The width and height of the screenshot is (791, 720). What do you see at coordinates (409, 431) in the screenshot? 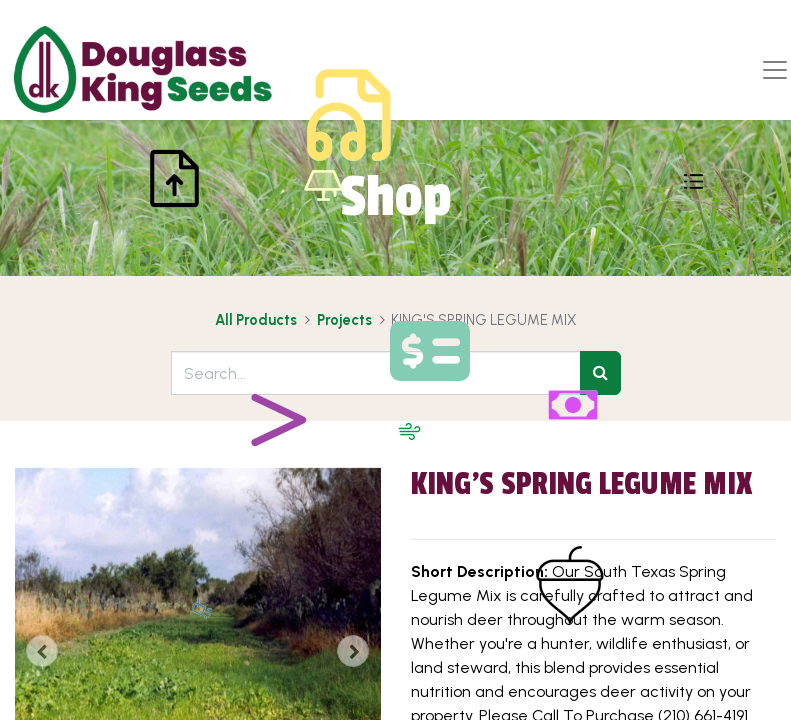
I see `indicates current wind conditions` at bounding box center [409, 431].